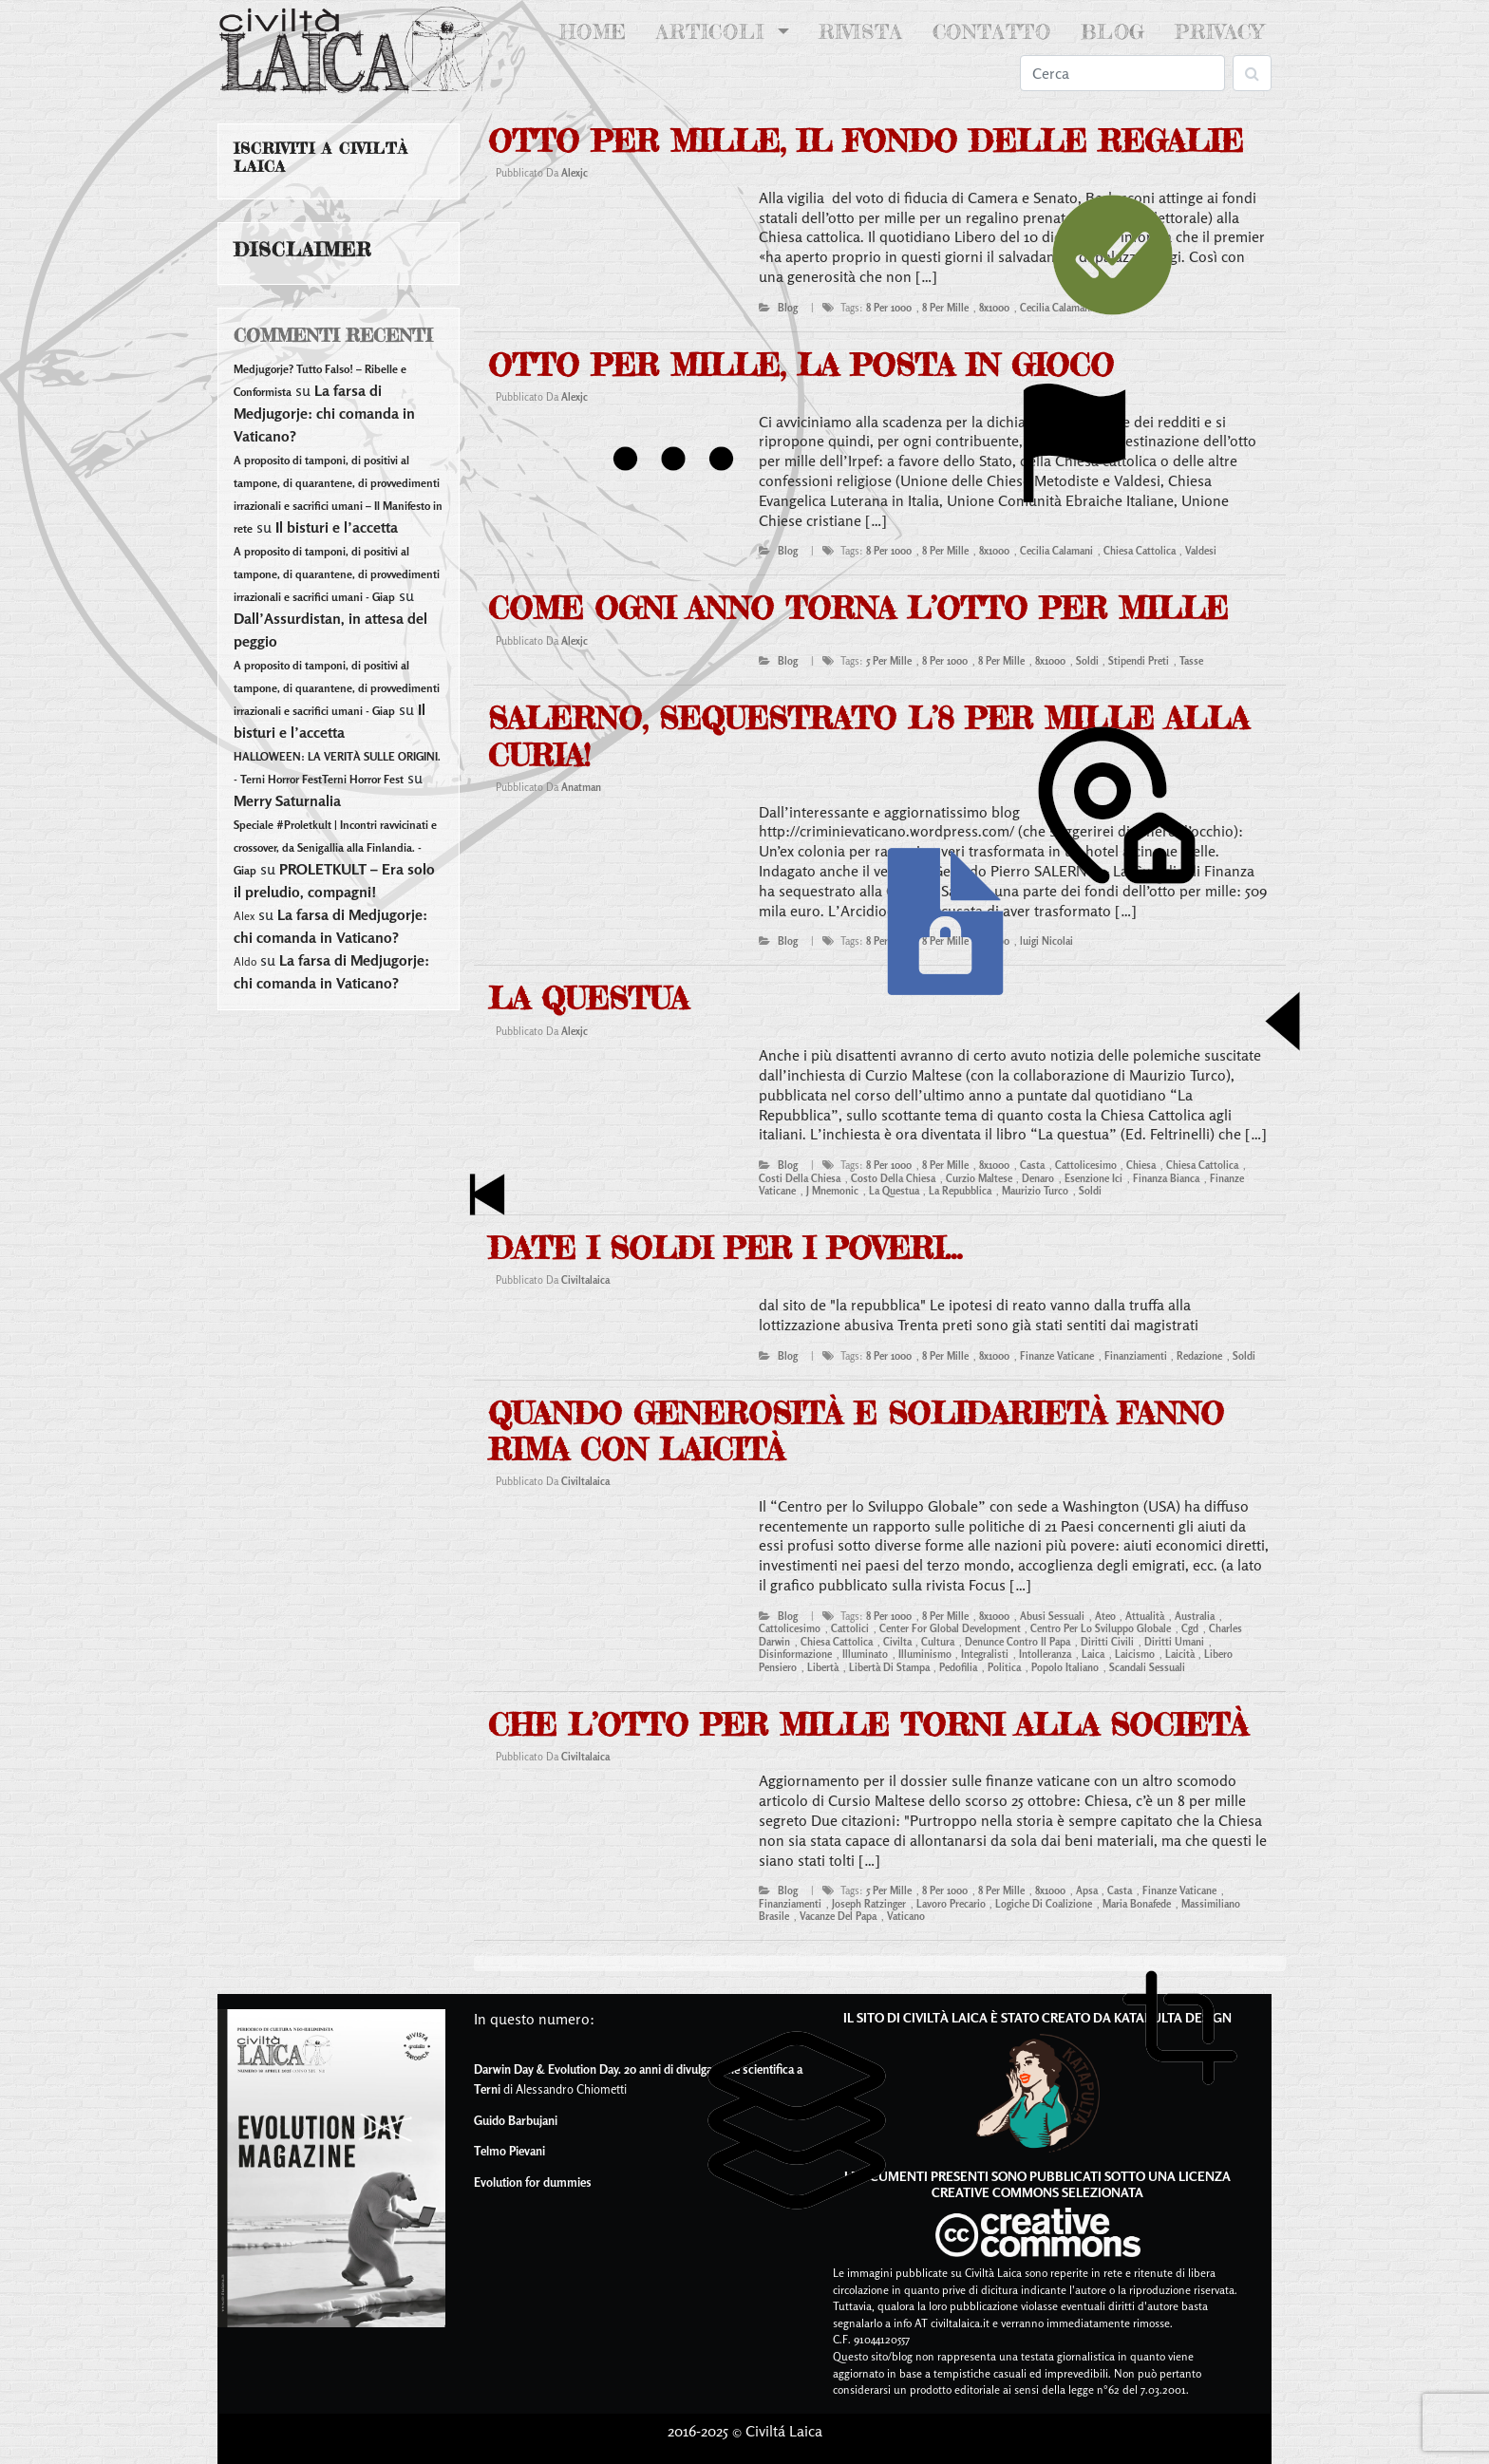 The image size is (1489, 2464). I want to click on go back to the previous screen, so click(1282, 1021).